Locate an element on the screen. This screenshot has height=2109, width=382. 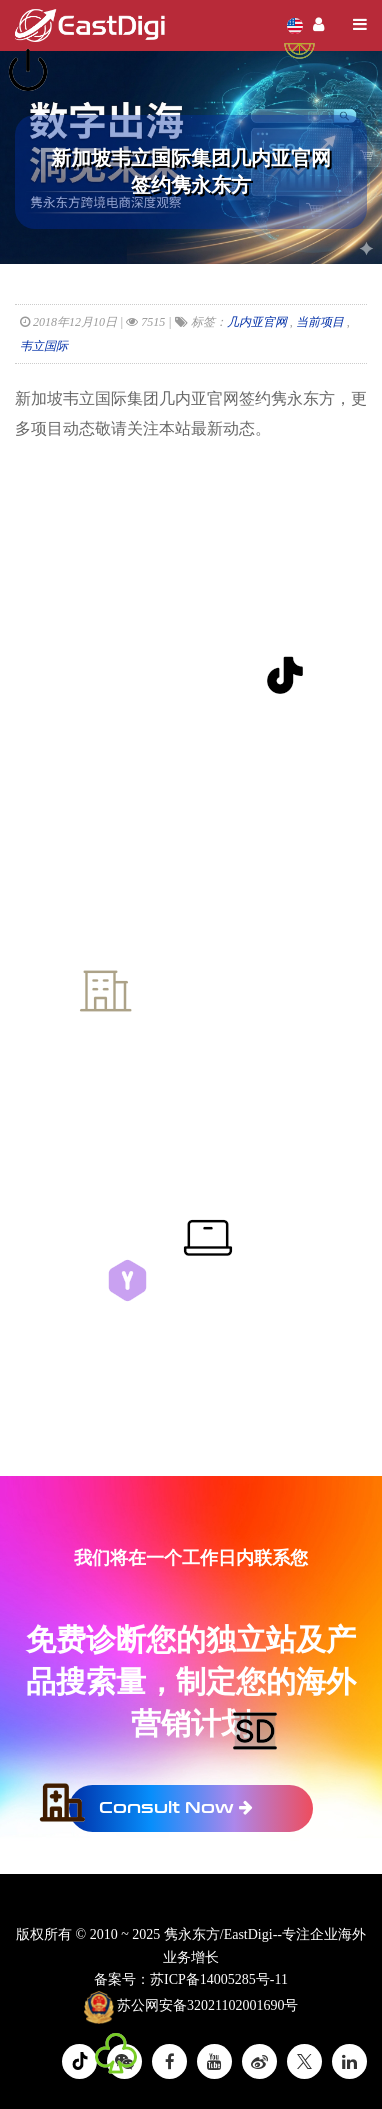
view office or workplace location is located at coordinates (104, 991).